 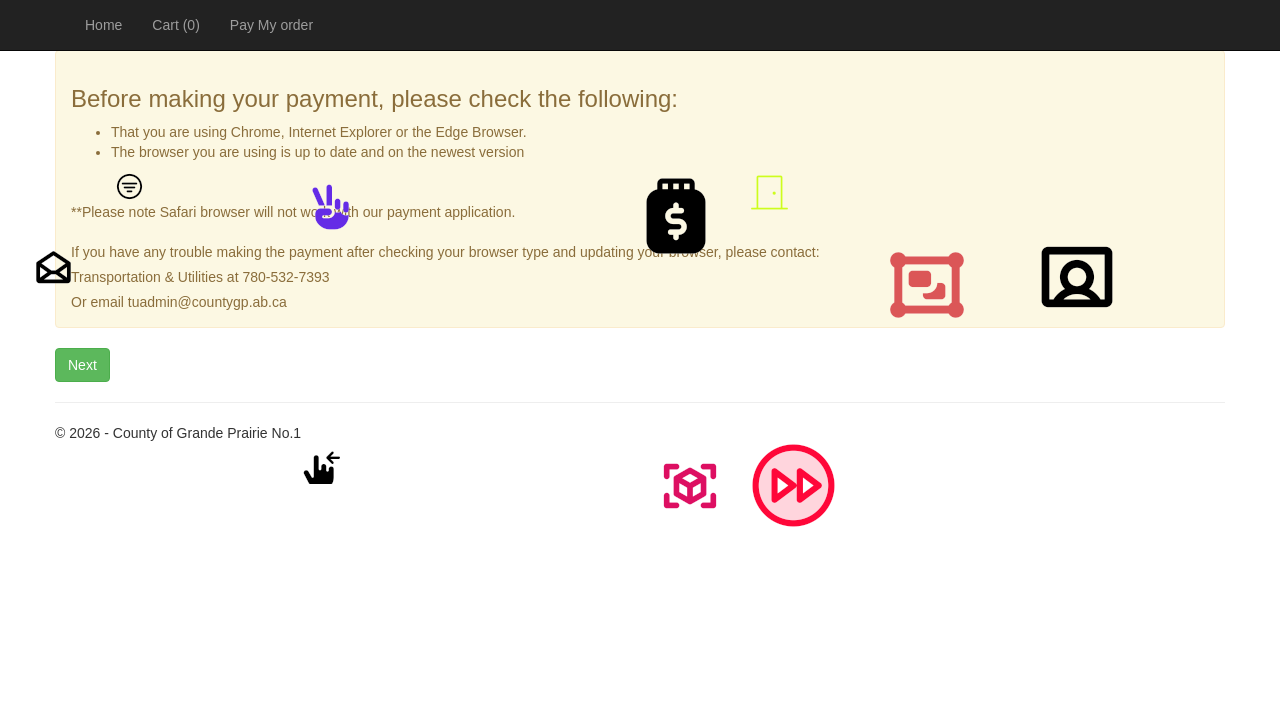 I want to click on view user profile, so click(x=1077, y=277).